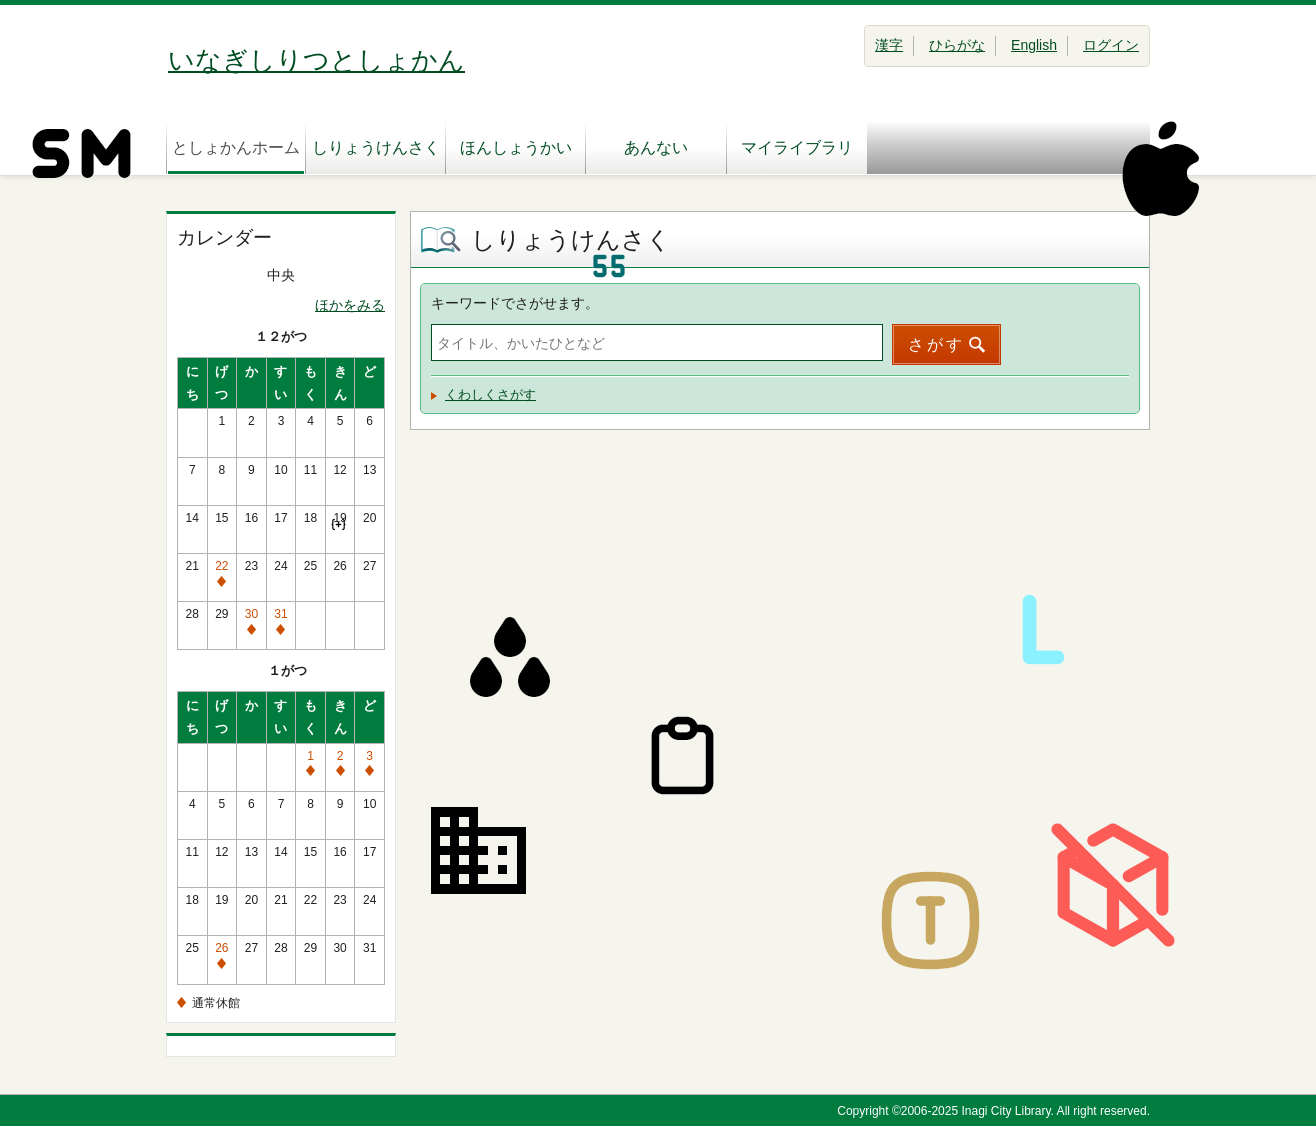 Image resolution: width=1316 pixels, height=1126 pixels. Describe the element at coordinates (1113, 885) in the screenshot. I see `package or shipment unavailable` at that location.